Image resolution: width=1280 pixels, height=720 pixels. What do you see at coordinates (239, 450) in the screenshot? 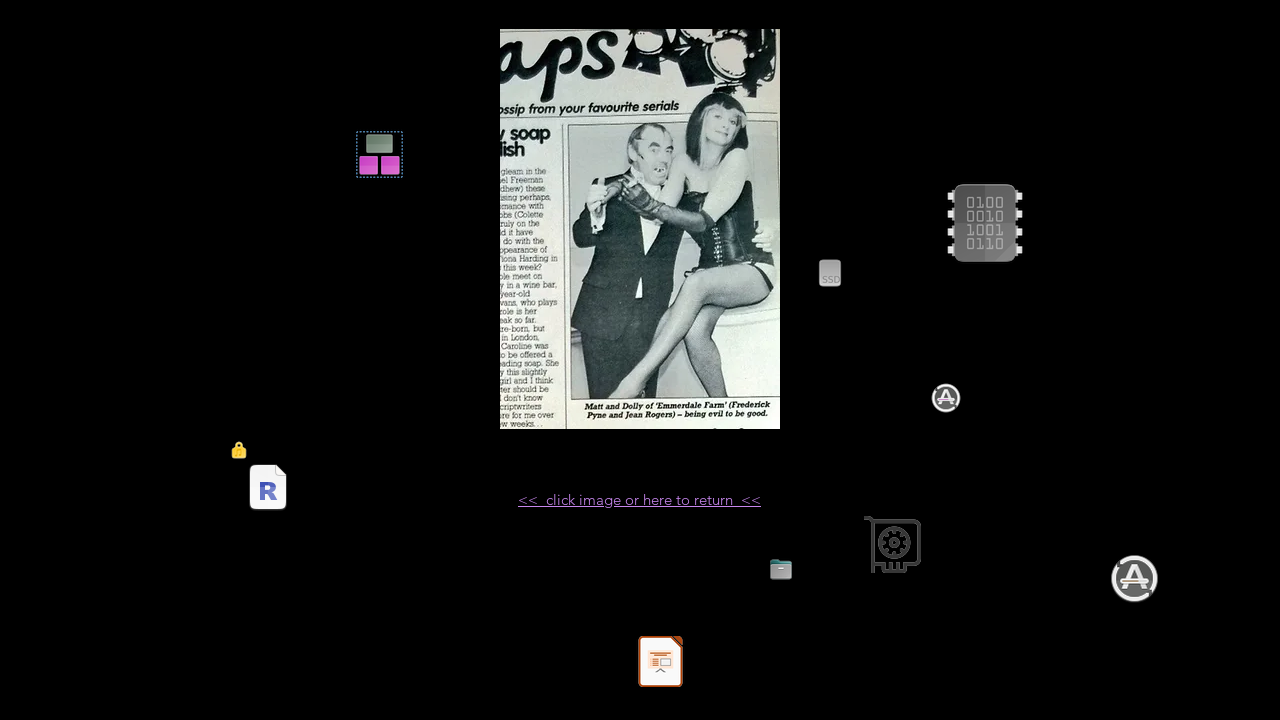
I see `open EarTag music tagging application` at bounding box center [239, 450].